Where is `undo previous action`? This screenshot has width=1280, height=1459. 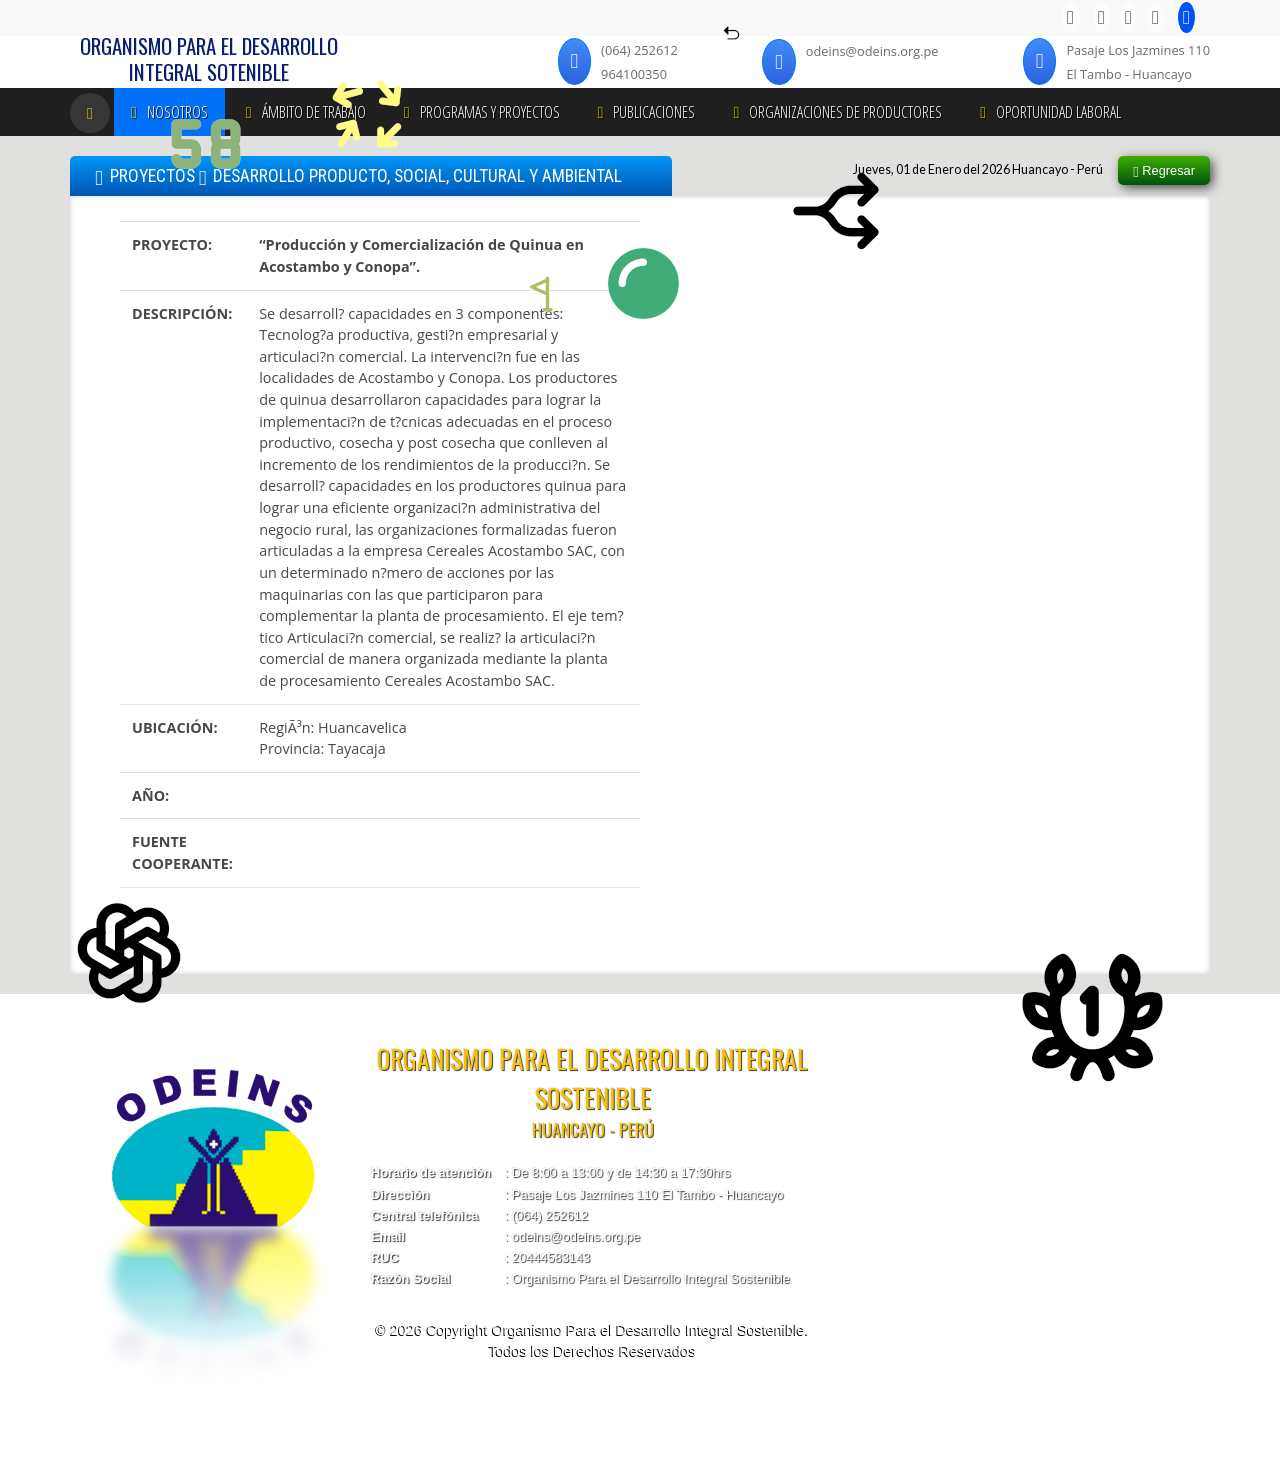
undo previous action is located at coordinates (731, 33).